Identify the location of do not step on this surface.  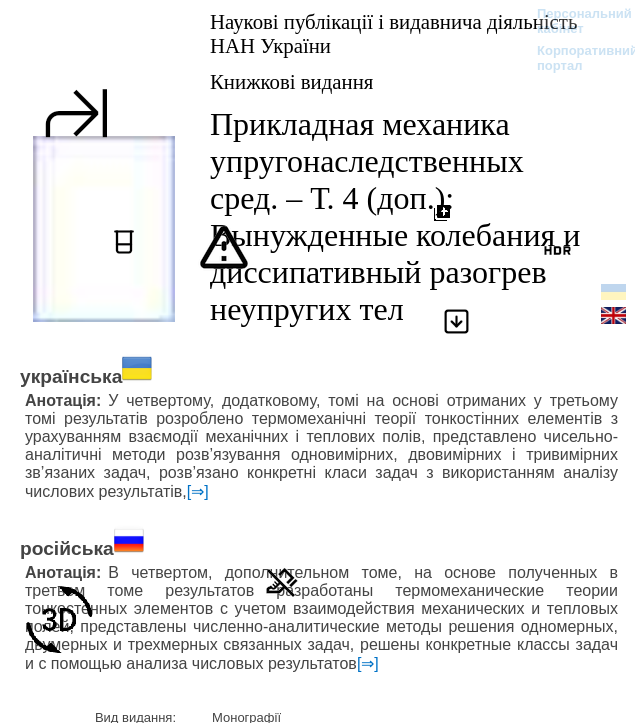
(282, 582).